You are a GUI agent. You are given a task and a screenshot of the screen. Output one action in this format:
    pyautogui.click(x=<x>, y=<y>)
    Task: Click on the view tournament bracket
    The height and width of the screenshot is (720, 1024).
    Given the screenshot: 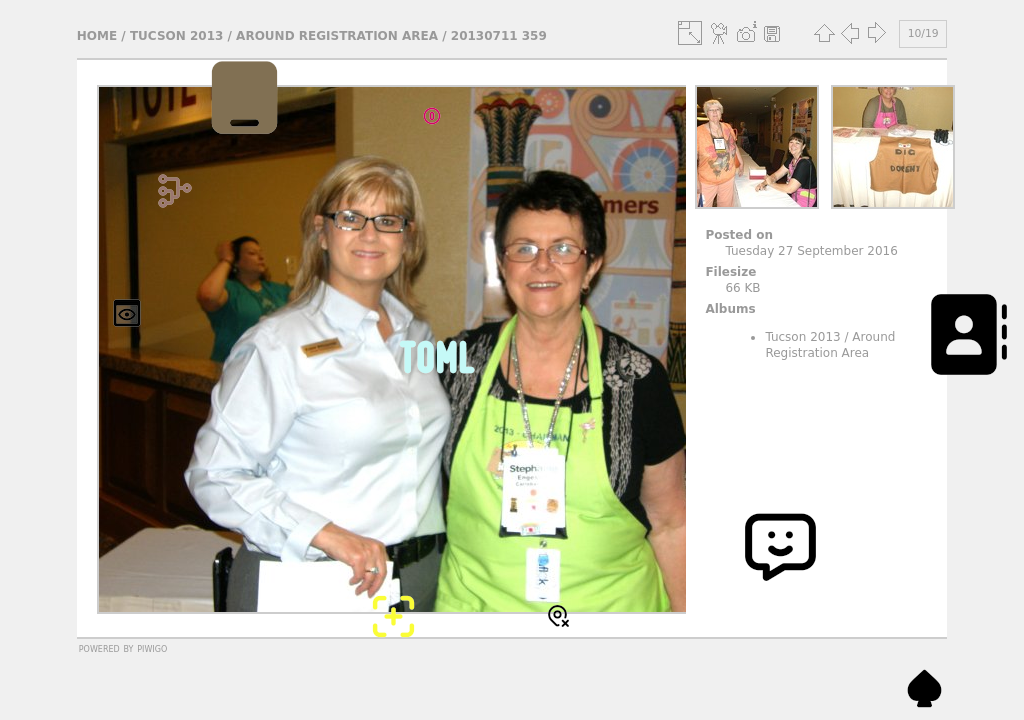 What is the action you would take?
    pyautogui.click(x=175, y=191)
    